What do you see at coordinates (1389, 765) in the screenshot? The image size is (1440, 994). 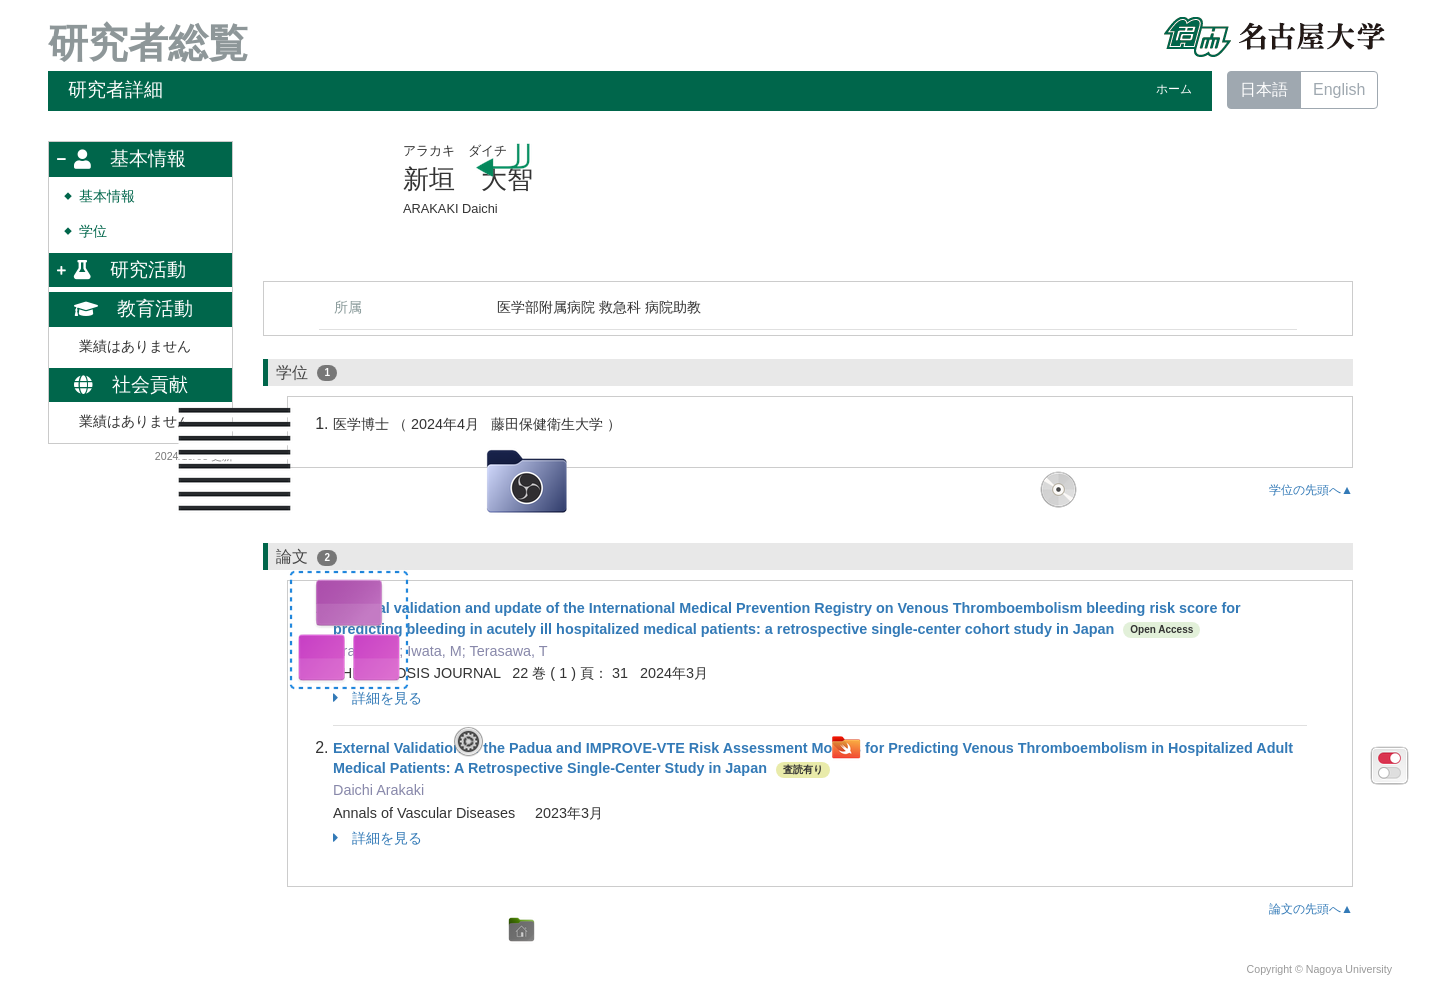 I see `open desktop preferences or settings` at bounding box center [1389, 765].